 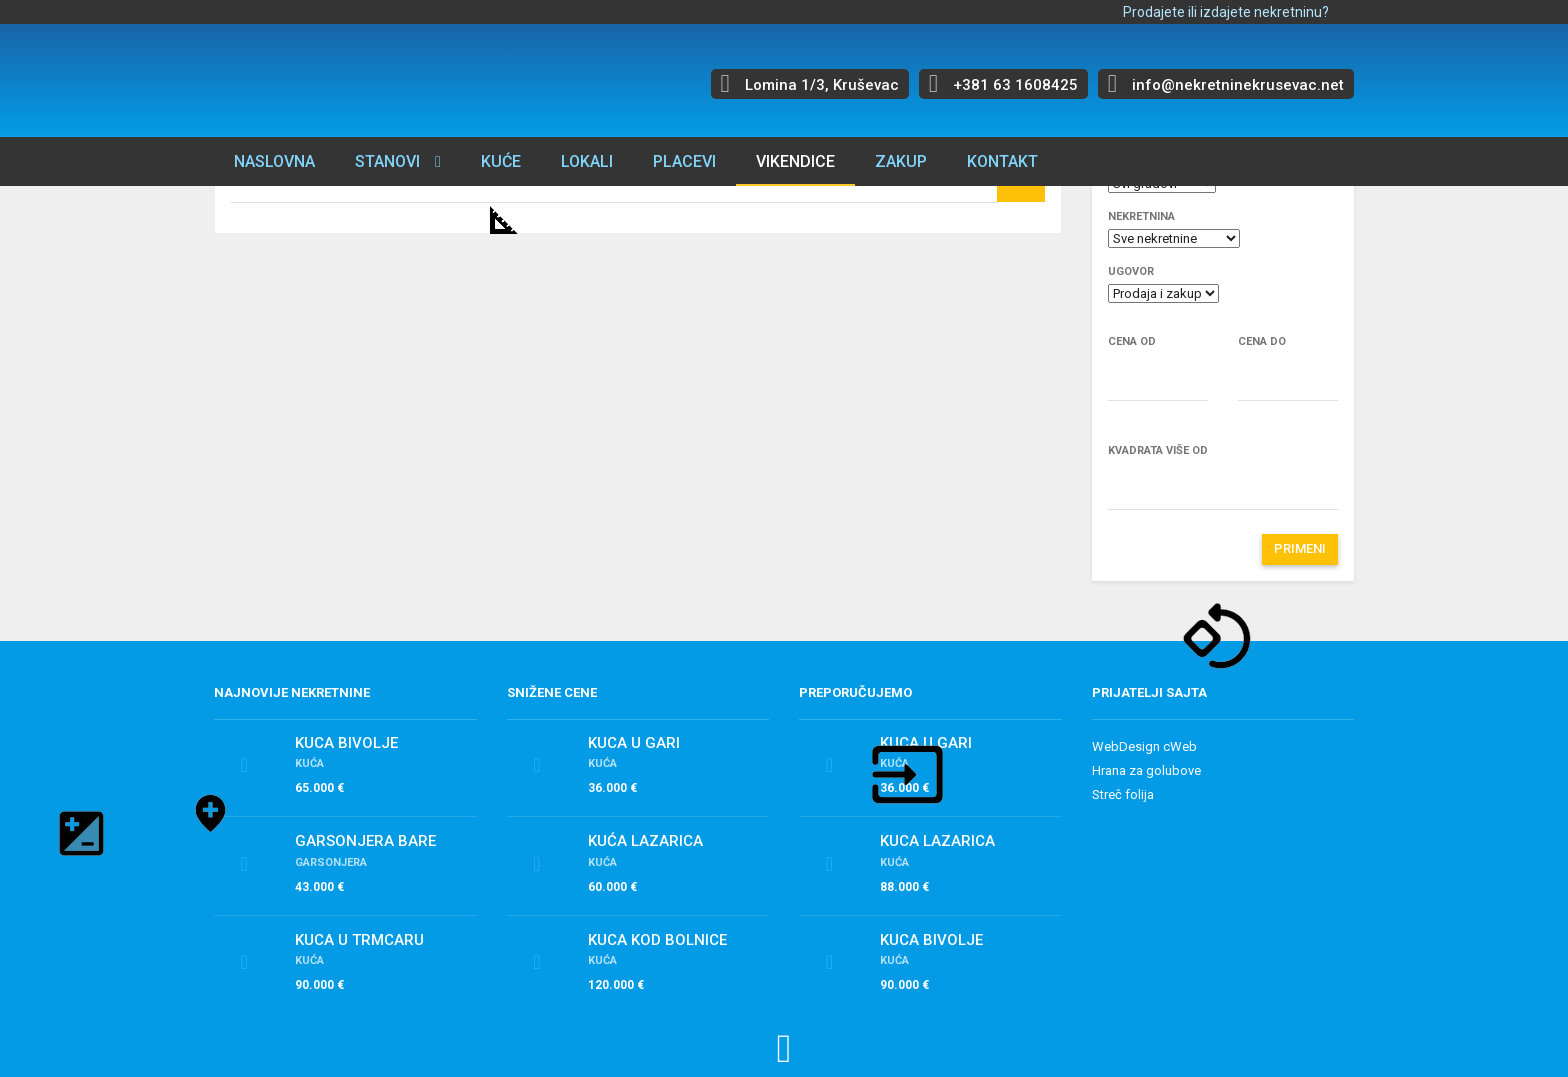 What do you see at coordinates (1217, 635) in the screenshot?
I see `rotate image 90 degrees counterclockwise` at bounding box center [1217, 635].